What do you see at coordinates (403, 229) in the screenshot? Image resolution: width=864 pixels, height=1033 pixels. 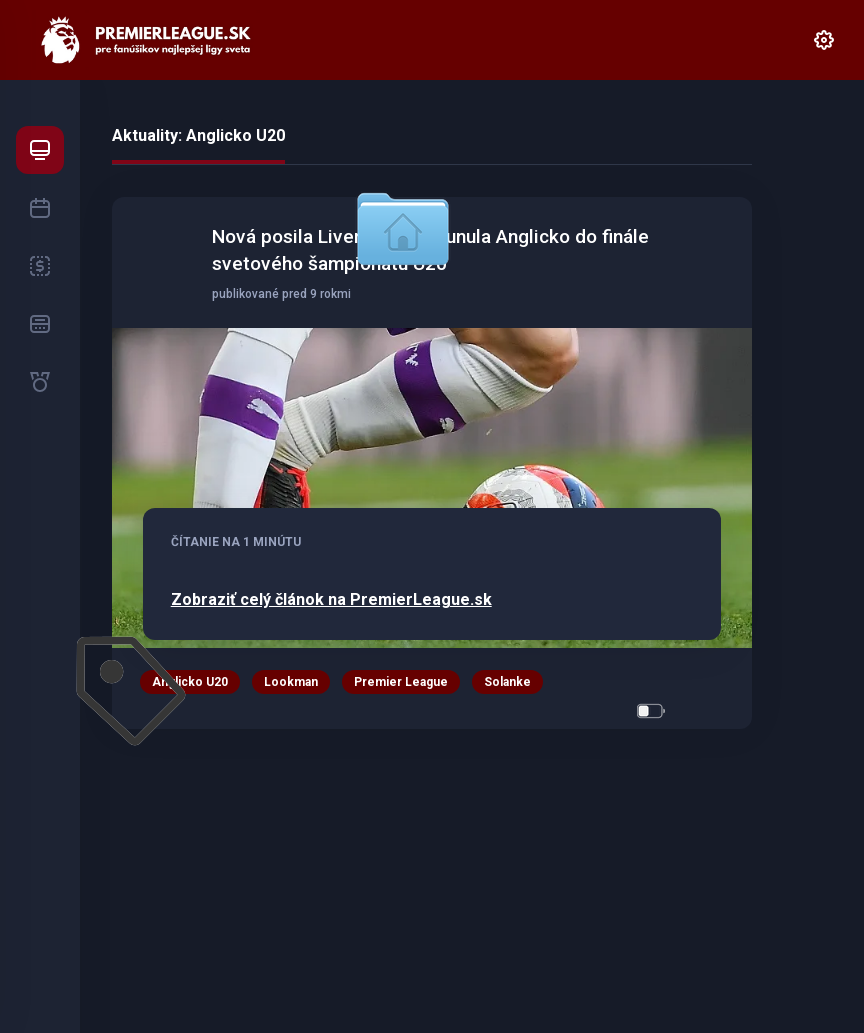 I see `open your home folder` at bounding box center [403, 229].